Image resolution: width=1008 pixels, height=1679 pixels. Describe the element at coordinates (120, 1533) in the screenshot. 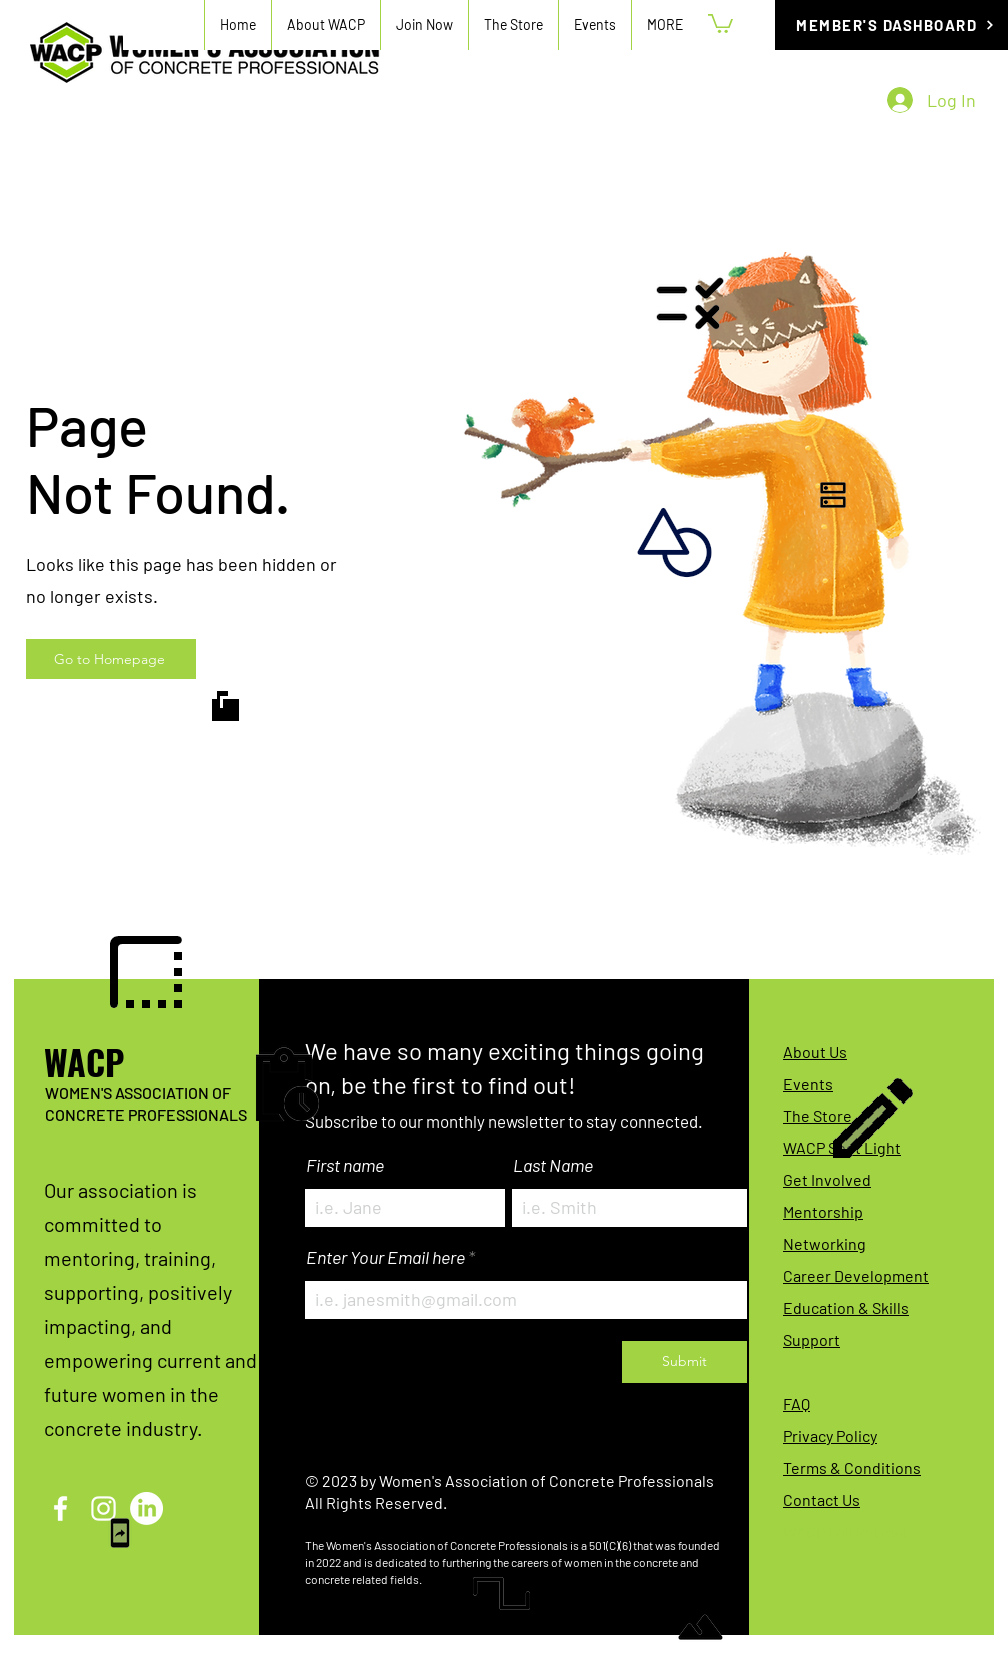

I see `share your mobile screen with others` at that location.